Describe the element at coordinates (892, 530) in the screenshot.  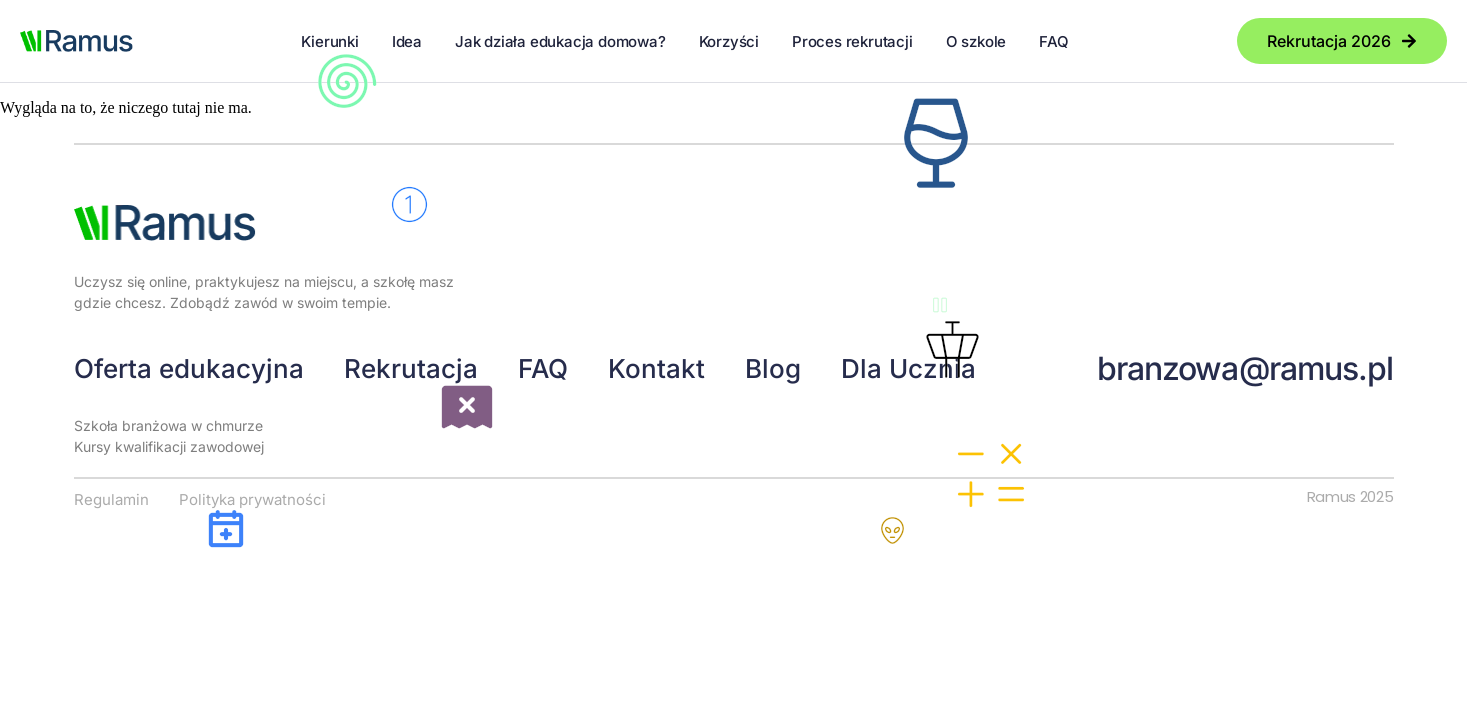
I see `alien or extraterrestrial theme indicator` at that location.